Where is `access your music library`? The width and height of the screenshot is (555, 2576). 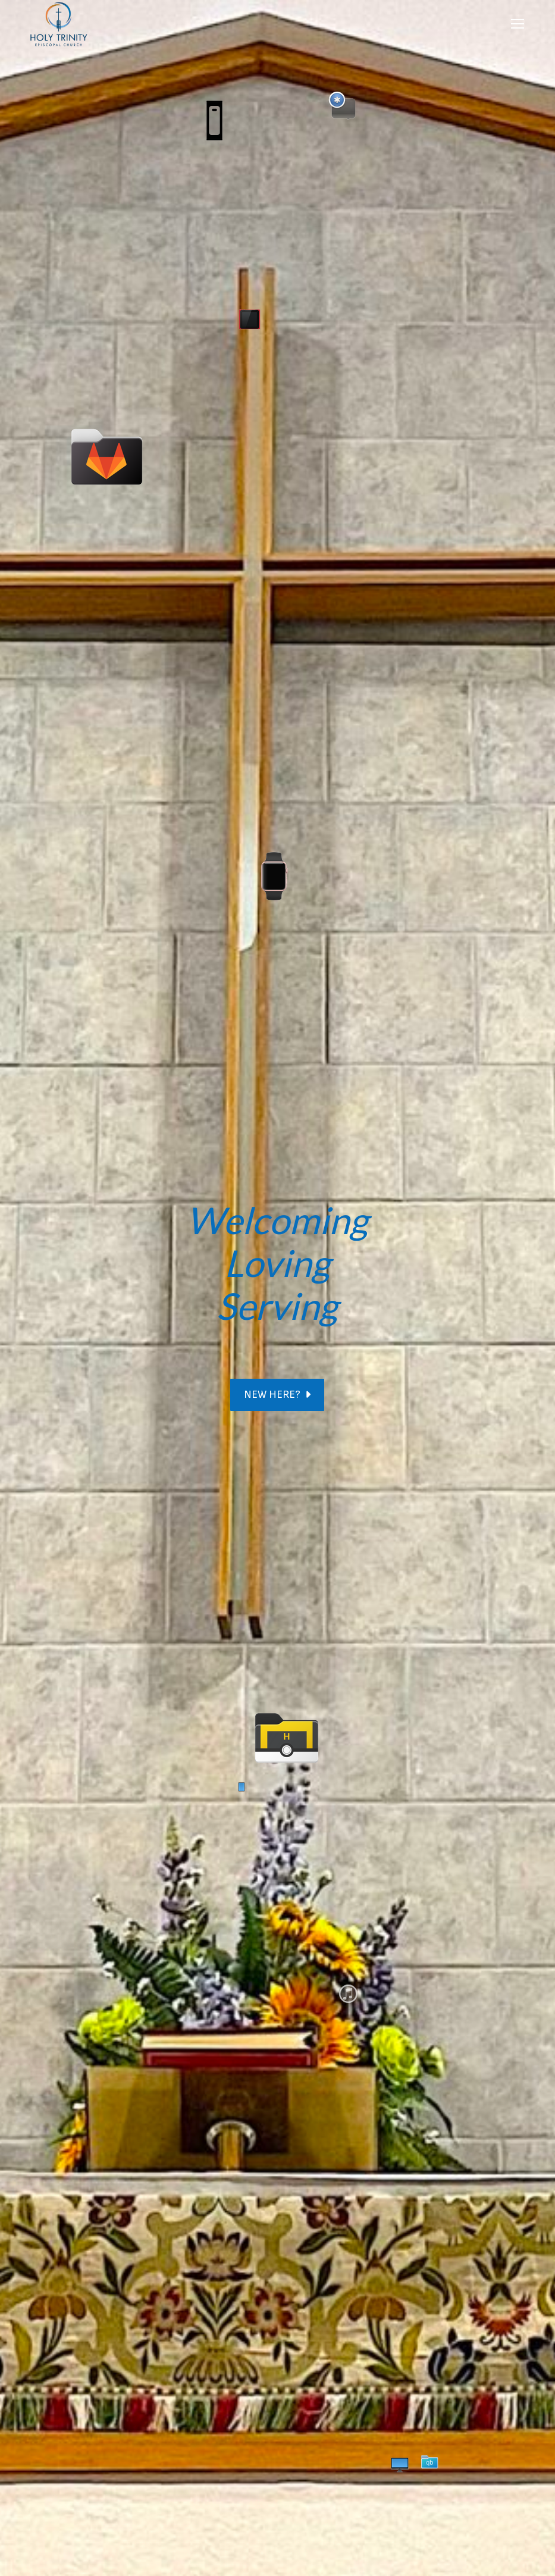
access your music library is located at coordinates (348, 1993).